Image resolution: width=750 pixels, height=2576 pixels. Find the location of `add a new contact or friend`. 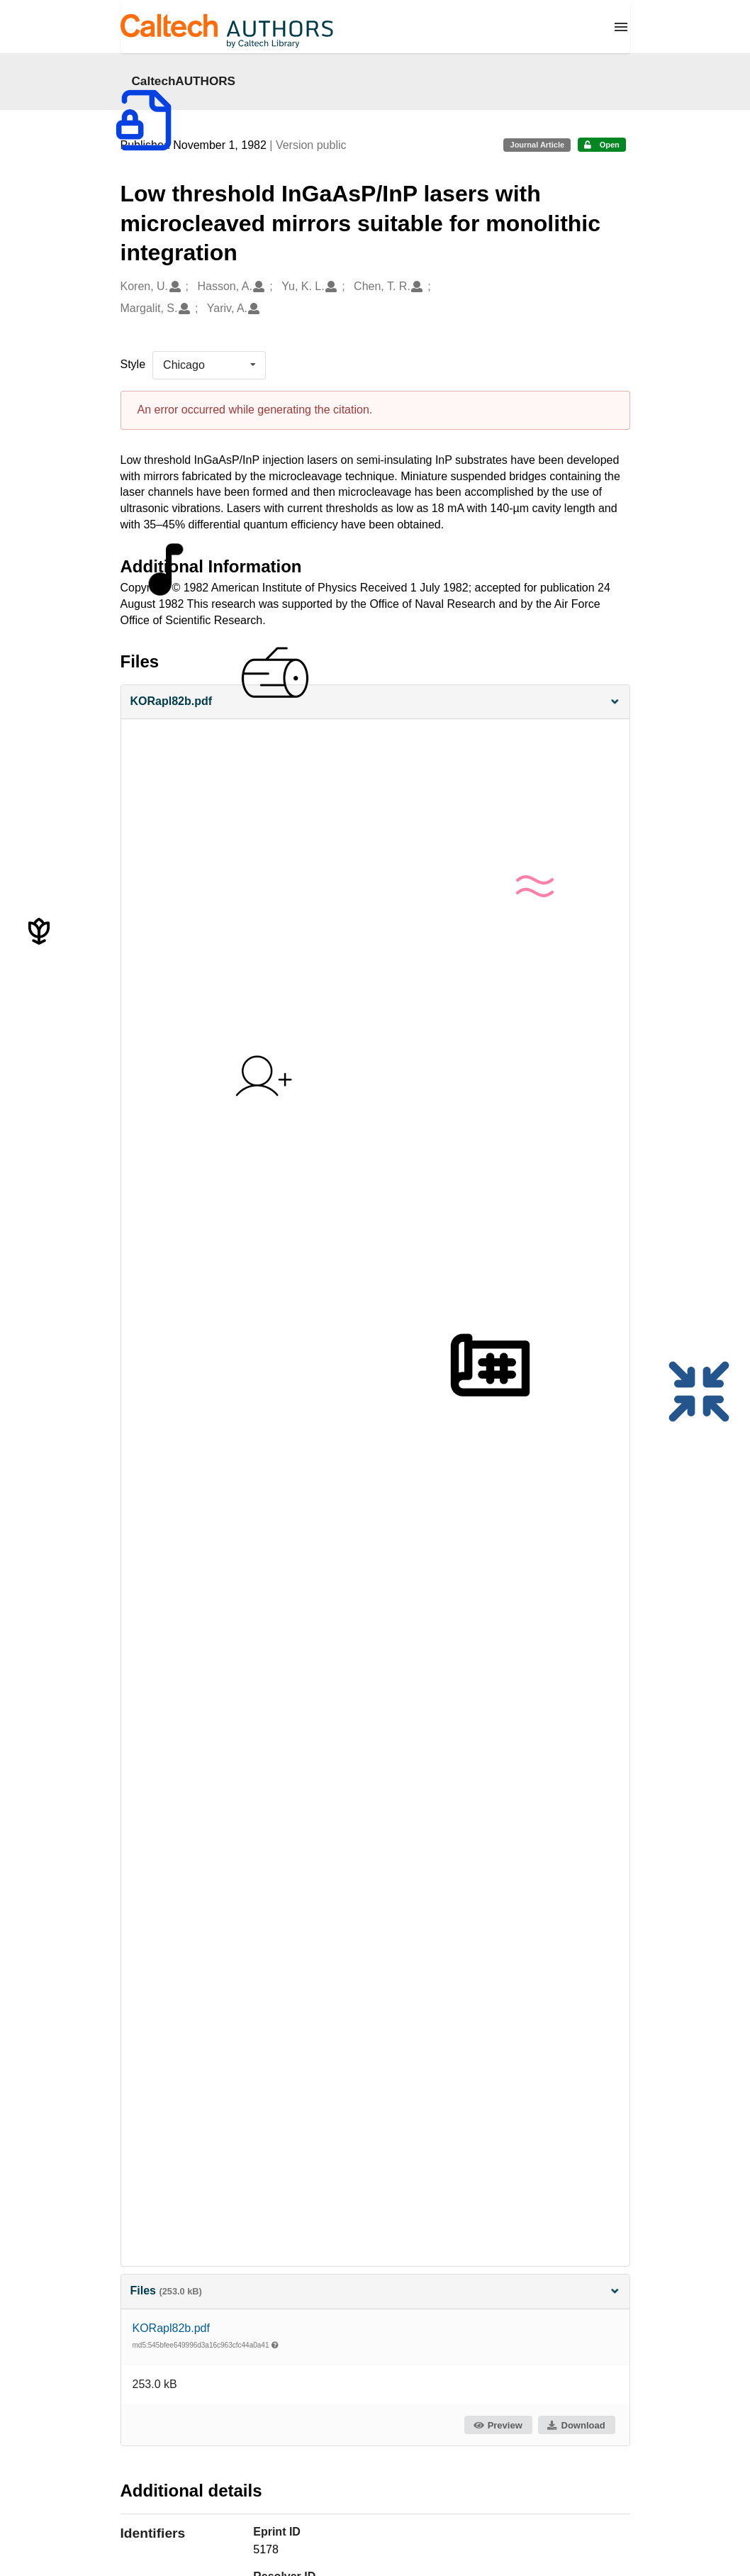

add a new contact or friend is located at coordinates (262, 1077).